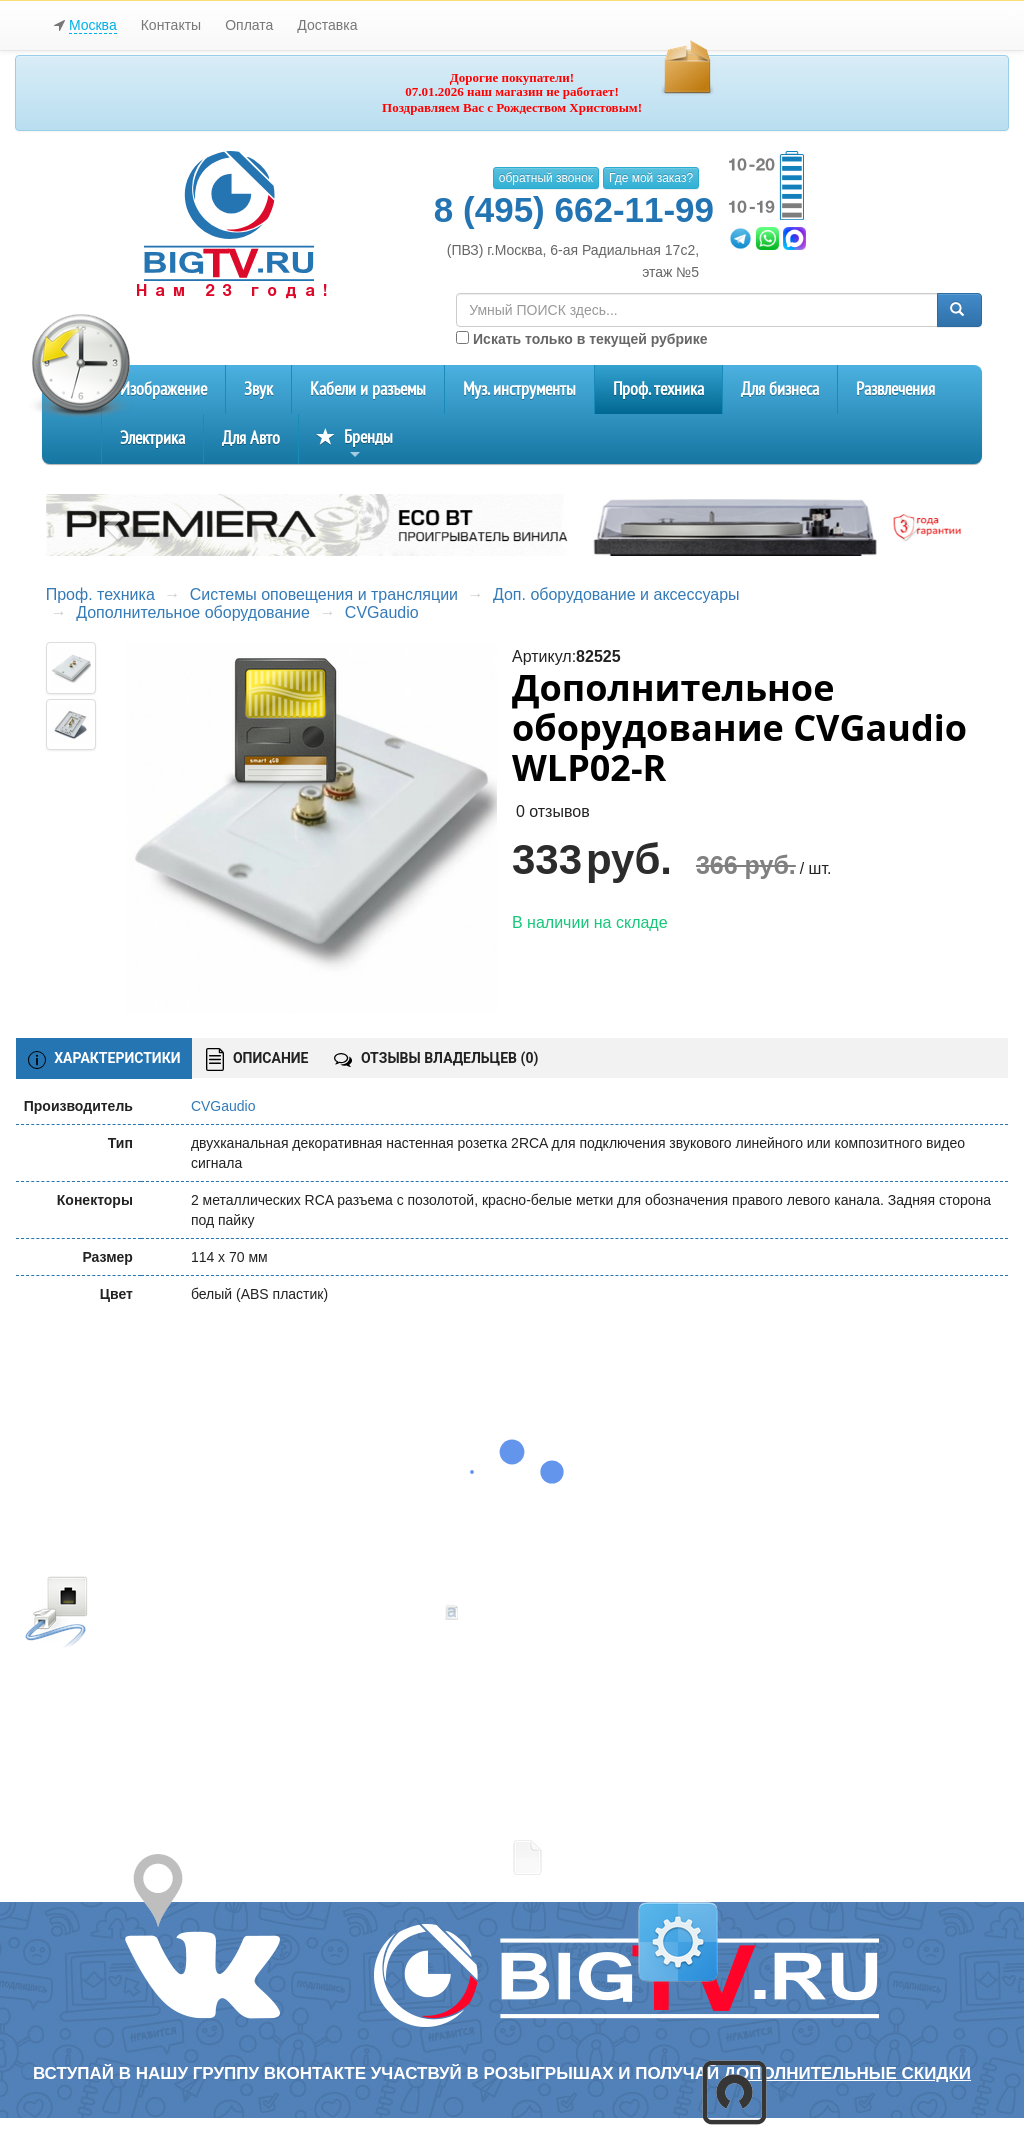 The width and height of the screenshot is (1024, 2138). I want to click on generic package or archive file type, so click(687, 68).